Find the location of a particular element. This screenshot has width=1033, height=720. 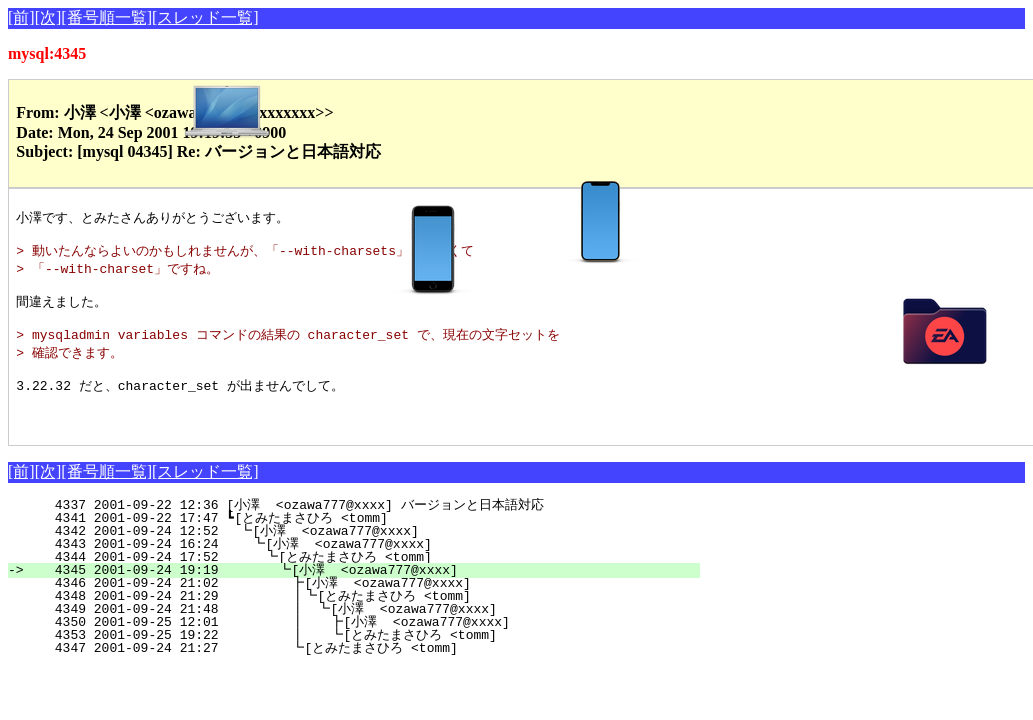

folder for EA (Electronic Arts) games or applications is located at coordinates (944, 333).